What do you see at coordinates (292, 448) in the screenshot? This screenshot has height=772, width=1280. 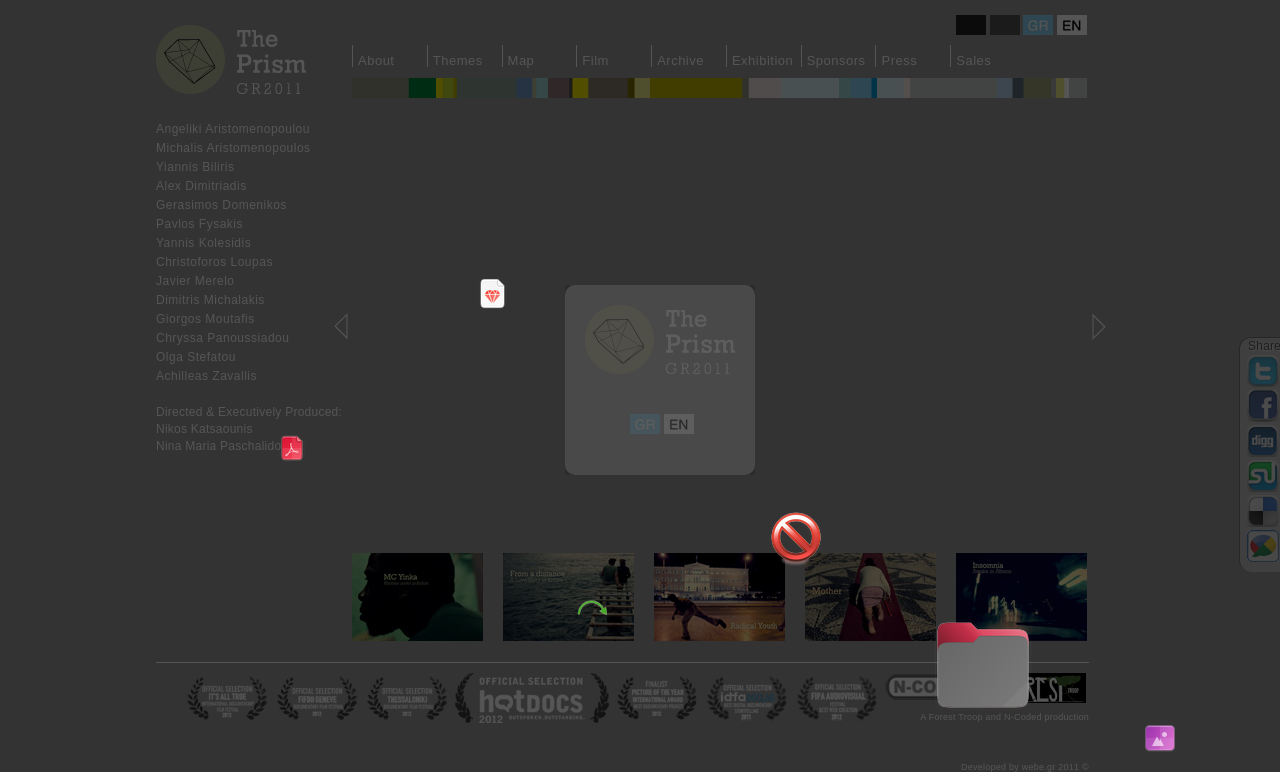 I see `a compressed pdf document file` at bounding box center [292, 448].